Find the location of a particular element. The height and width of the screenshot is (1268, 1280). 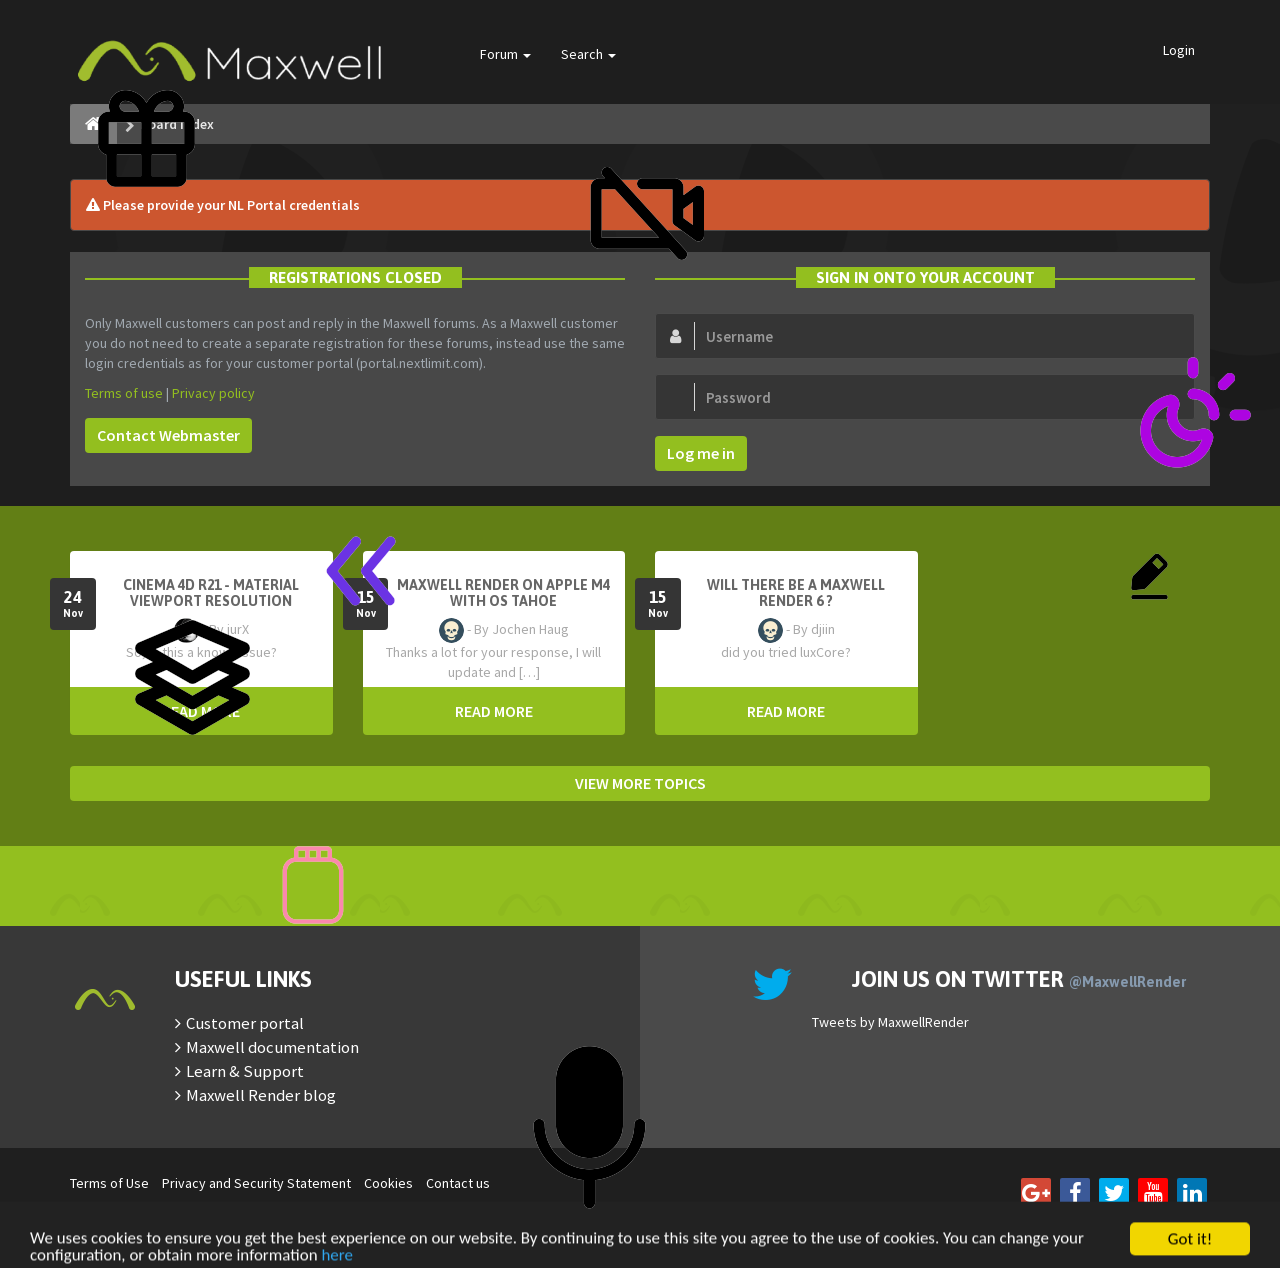

toggle between light and dark mode is located at coordinates (1193, 415).